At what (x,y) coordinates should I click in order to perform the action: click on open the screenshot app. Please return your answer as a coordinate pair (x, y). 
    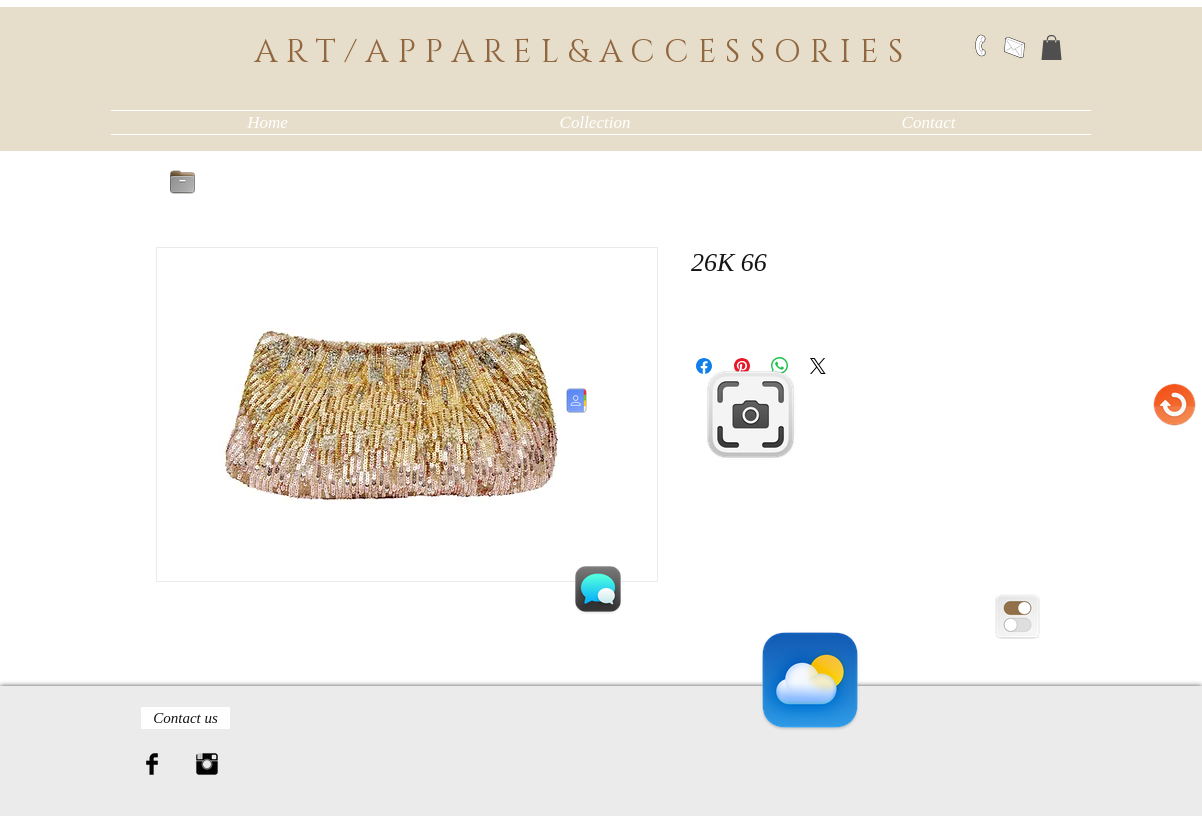
    Looking at the image, I should click on (750, 414).